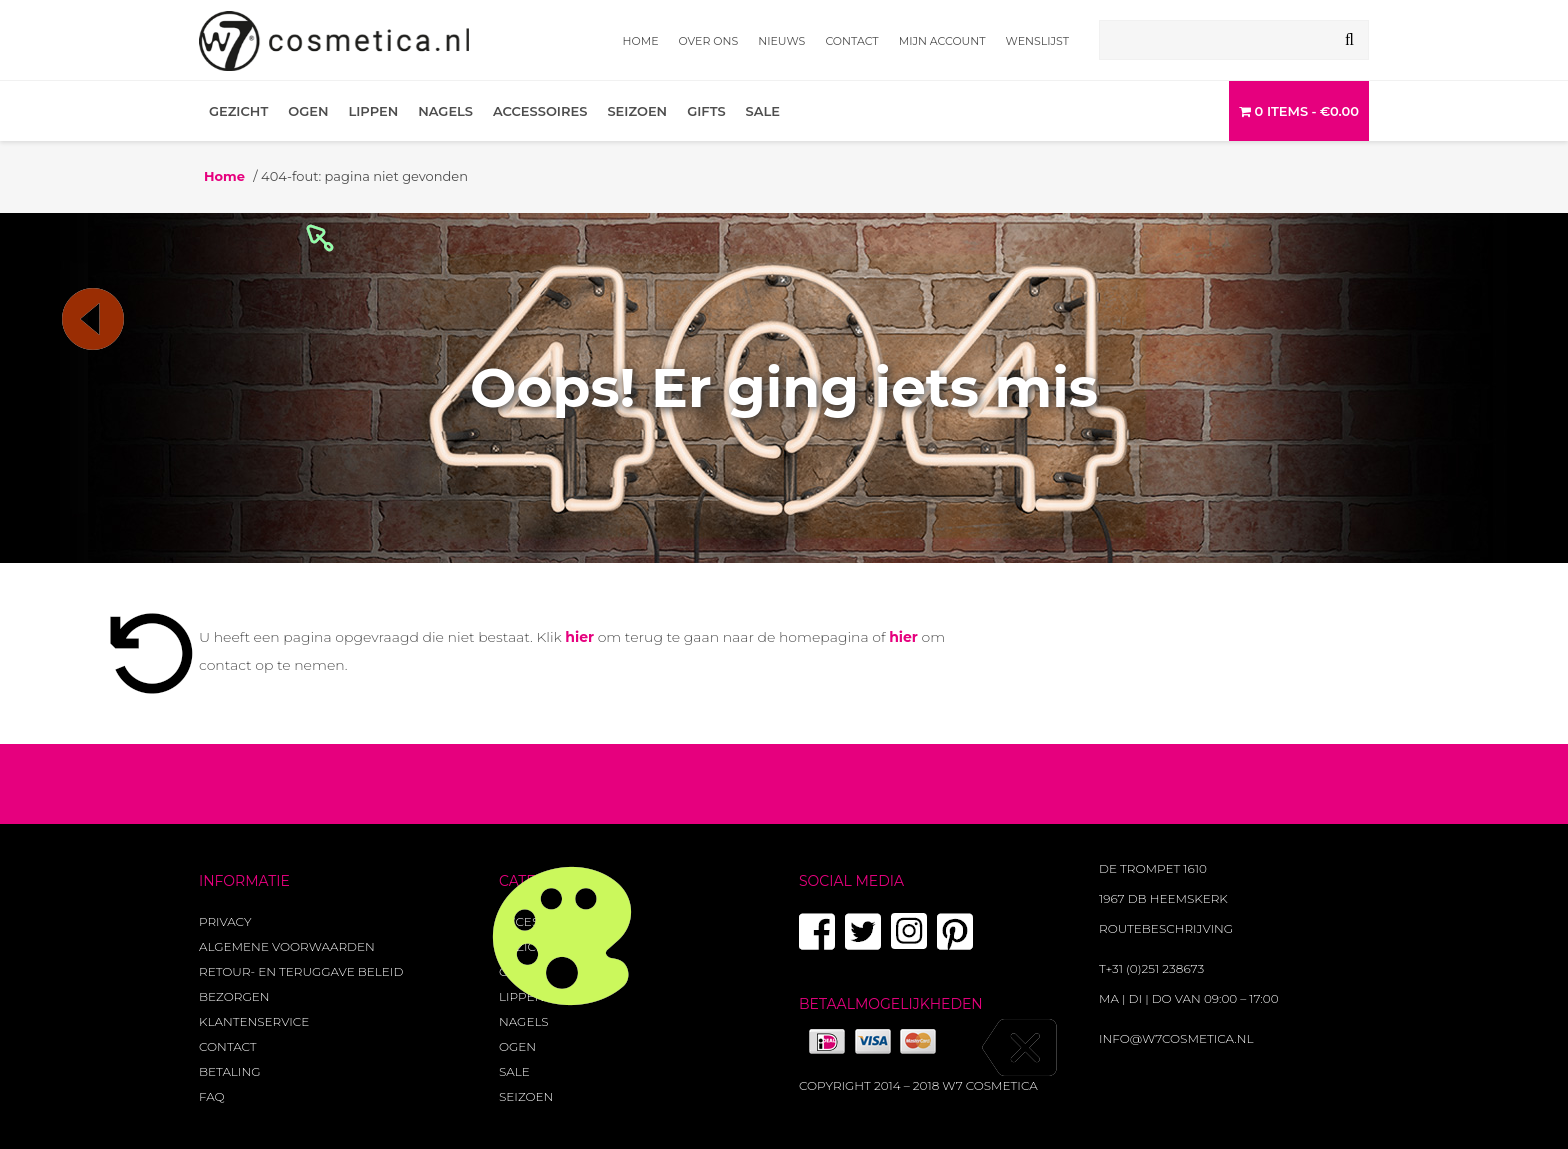 The image size is (1568, 1149). What do you see at coordinates (320, 238) in the screenshot?
I see `access gardening or landscaping tools` at bounding box center [320, 238].